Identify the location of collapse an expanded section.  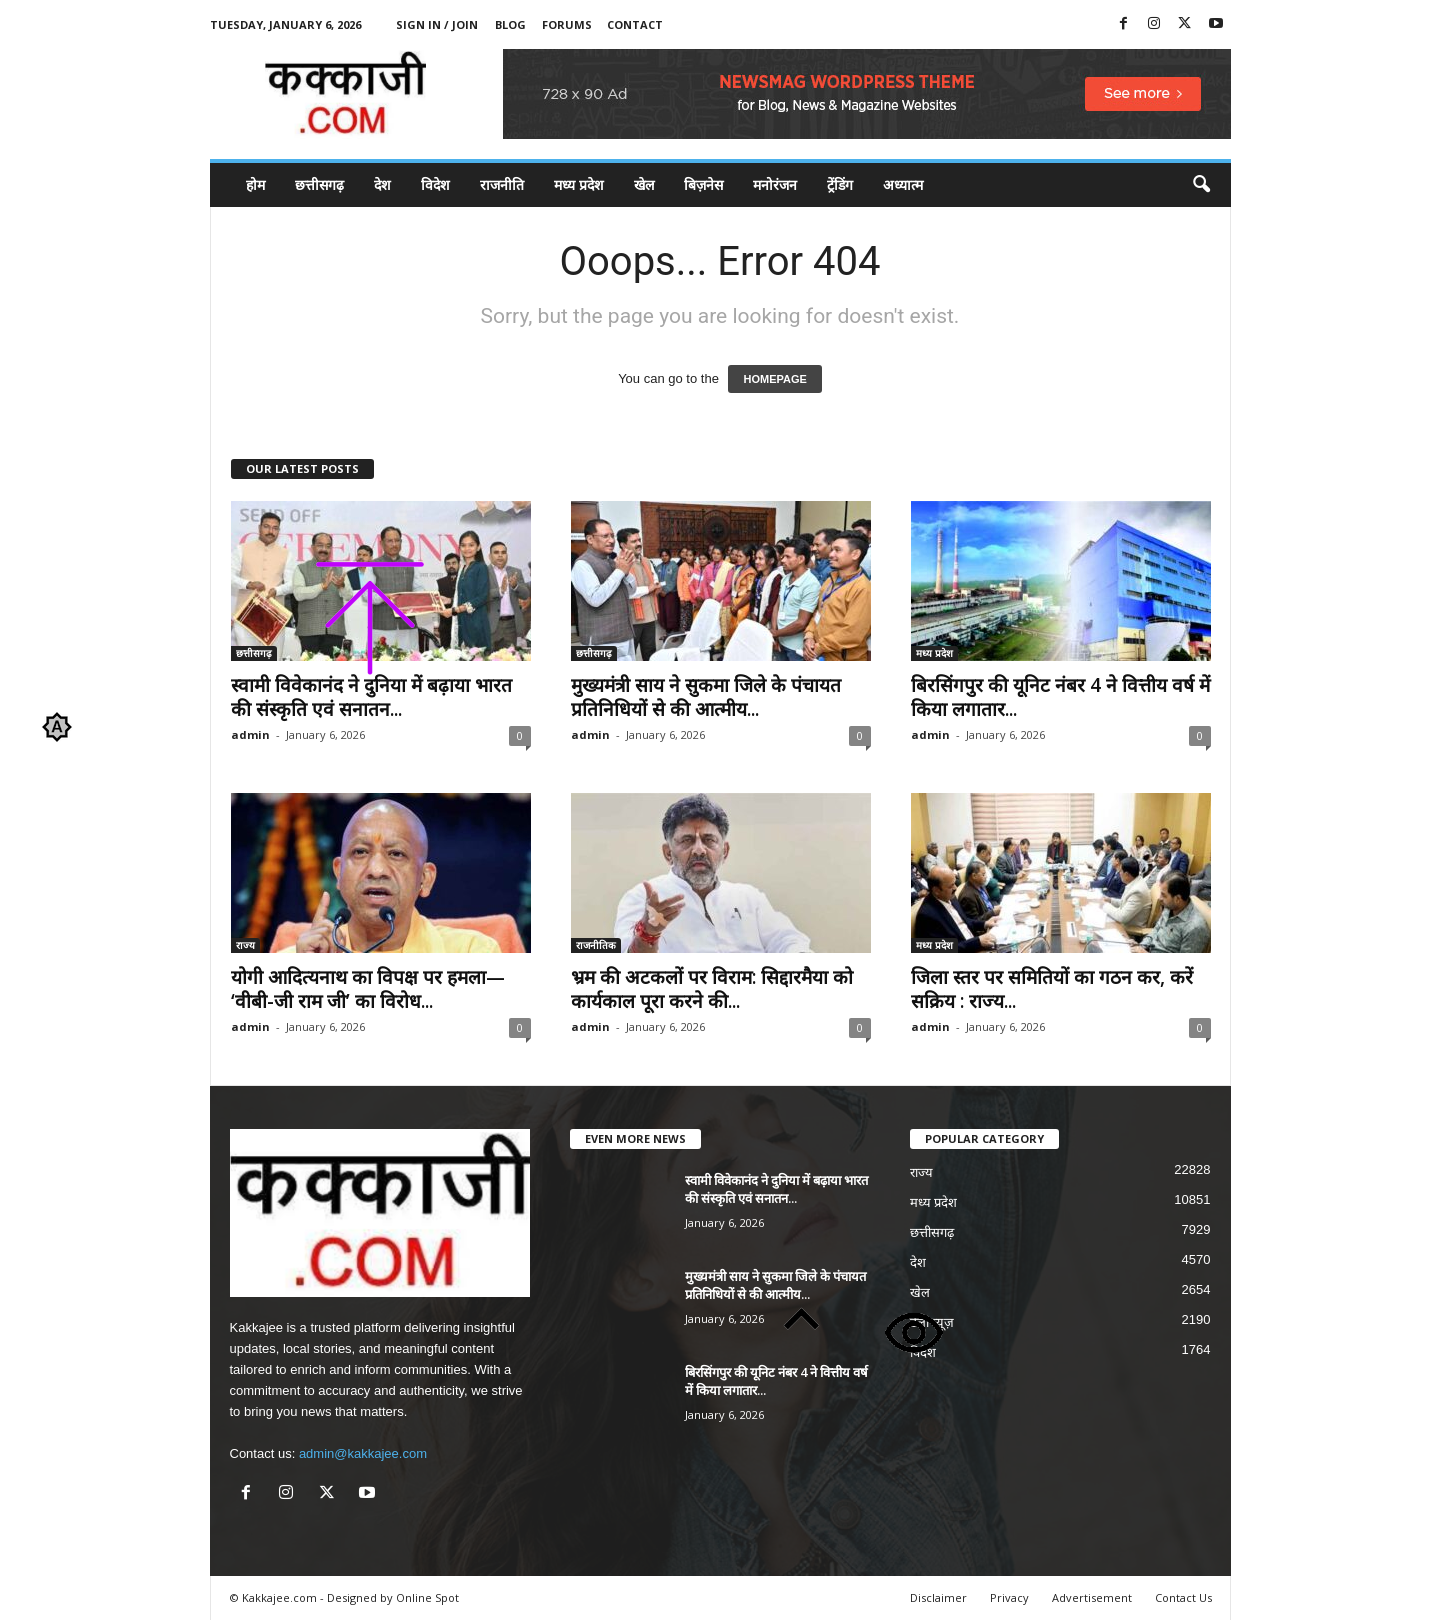
(801, 1319).